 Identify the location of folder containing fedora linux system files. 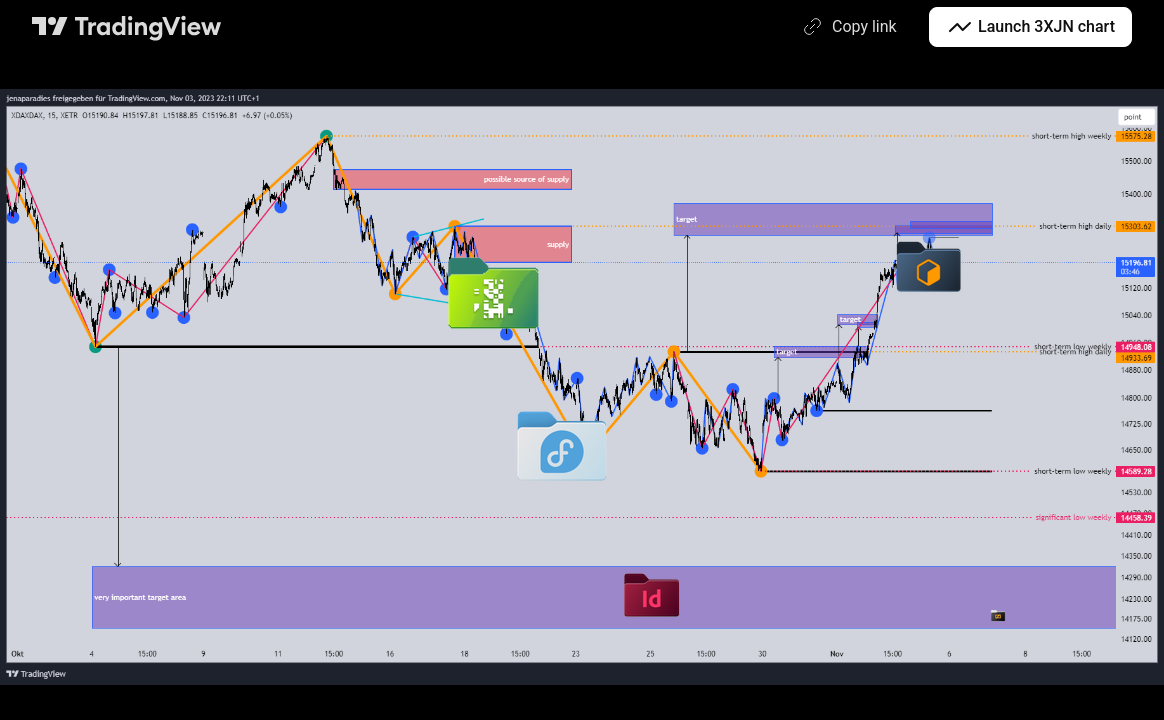
(561, 448).